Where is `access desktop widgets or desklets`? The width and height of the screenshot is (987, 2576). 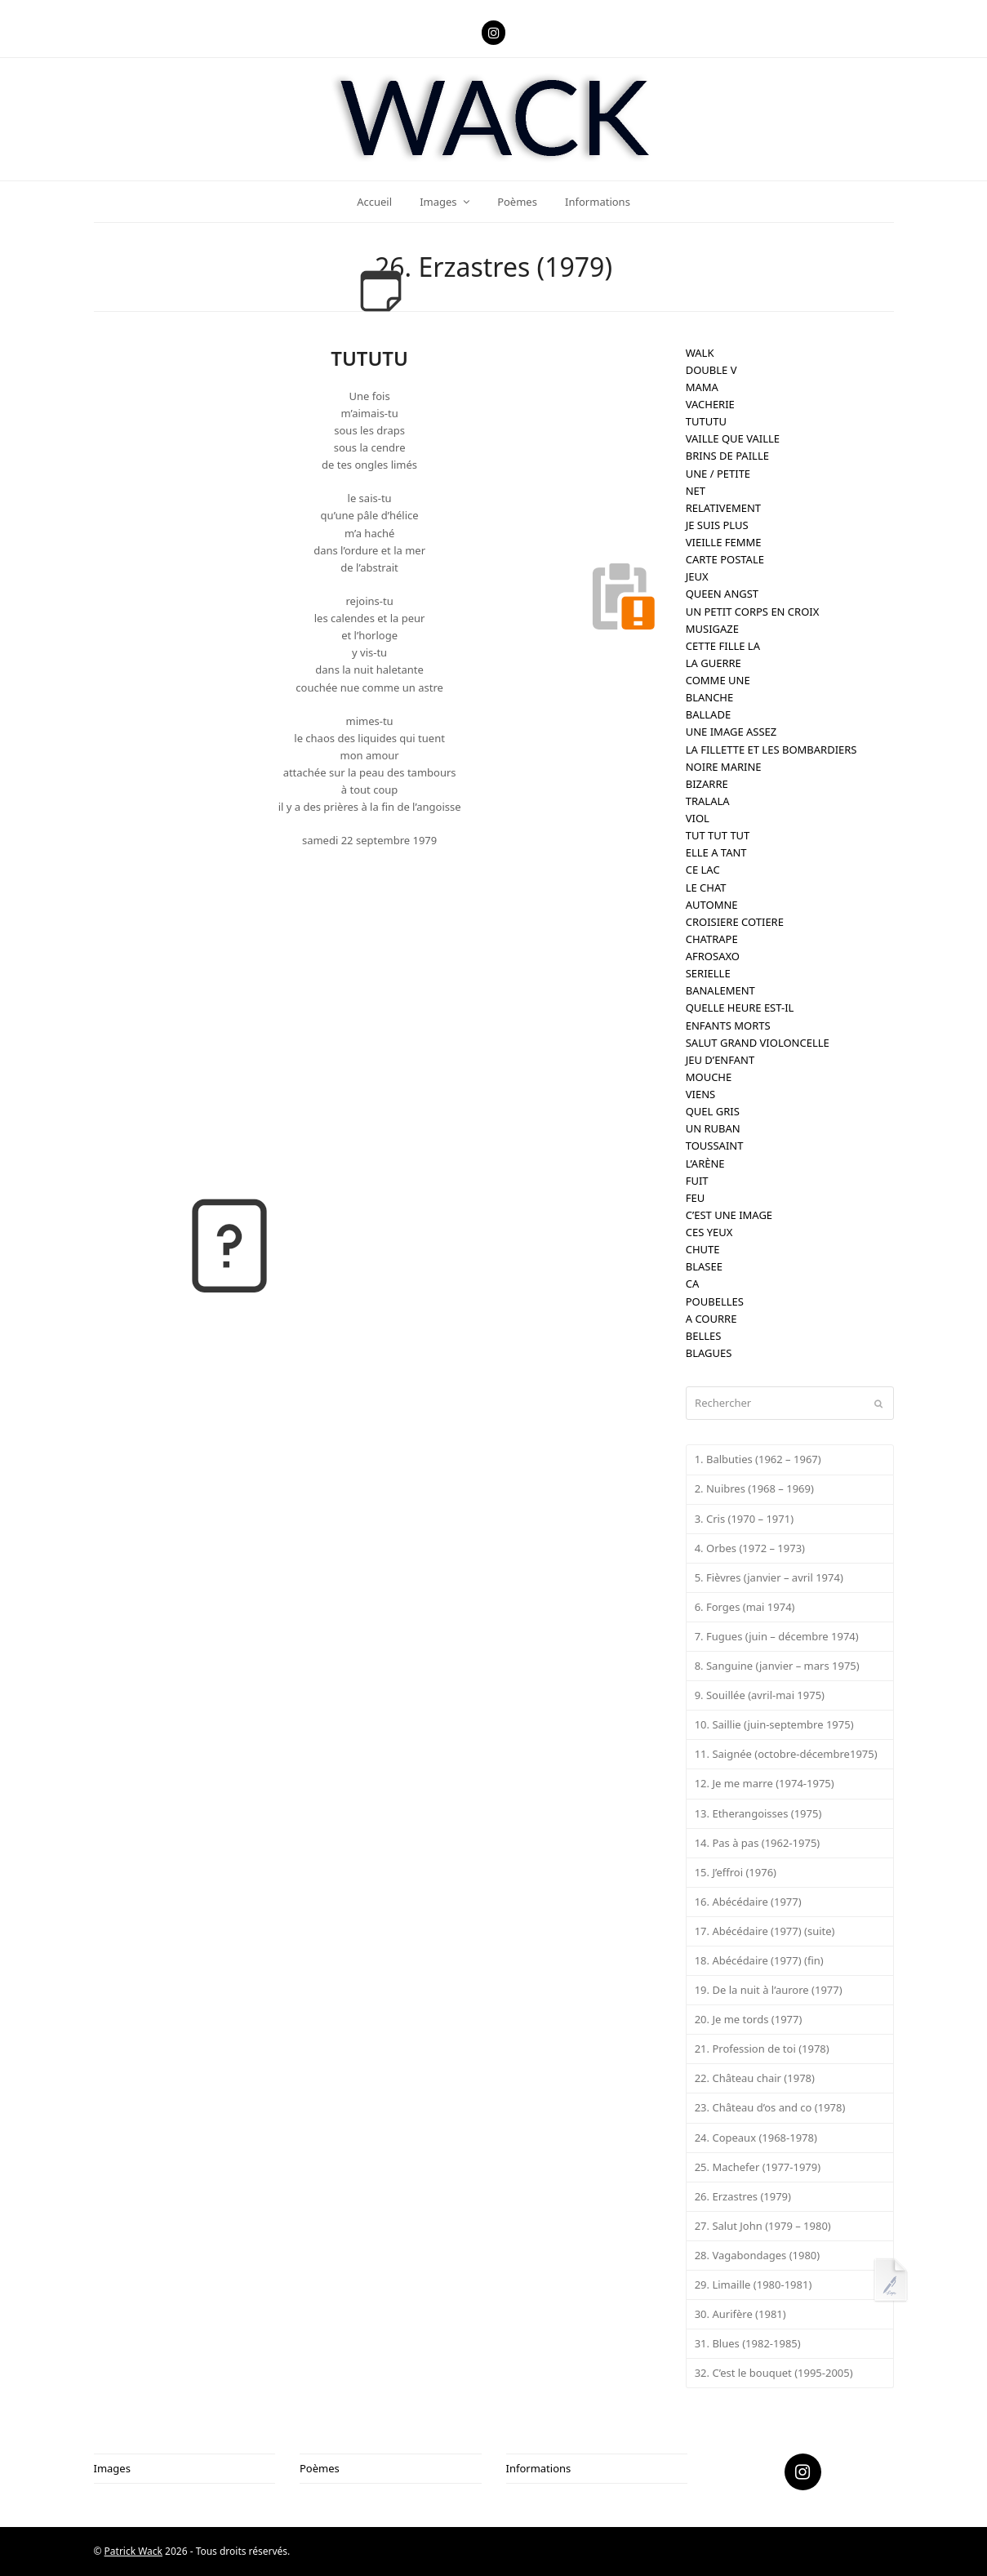 access desktop widgets or desklets is located at coordinates (380, 291).